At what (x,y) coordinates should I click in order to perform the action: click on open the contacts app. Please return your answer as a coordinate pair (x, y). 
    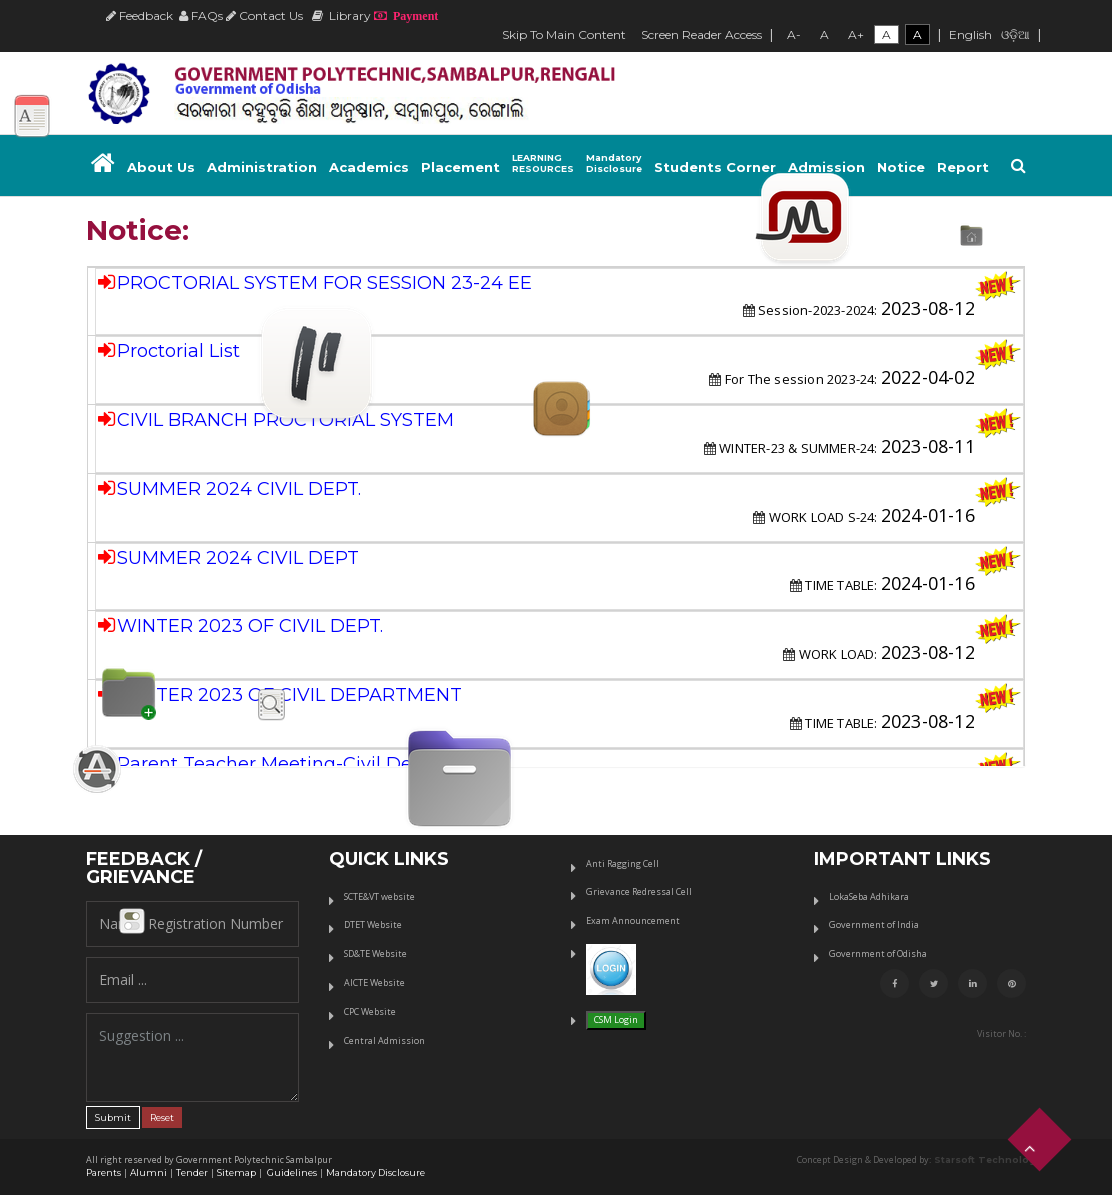
    Looking at the image, I should click on (560, 408).